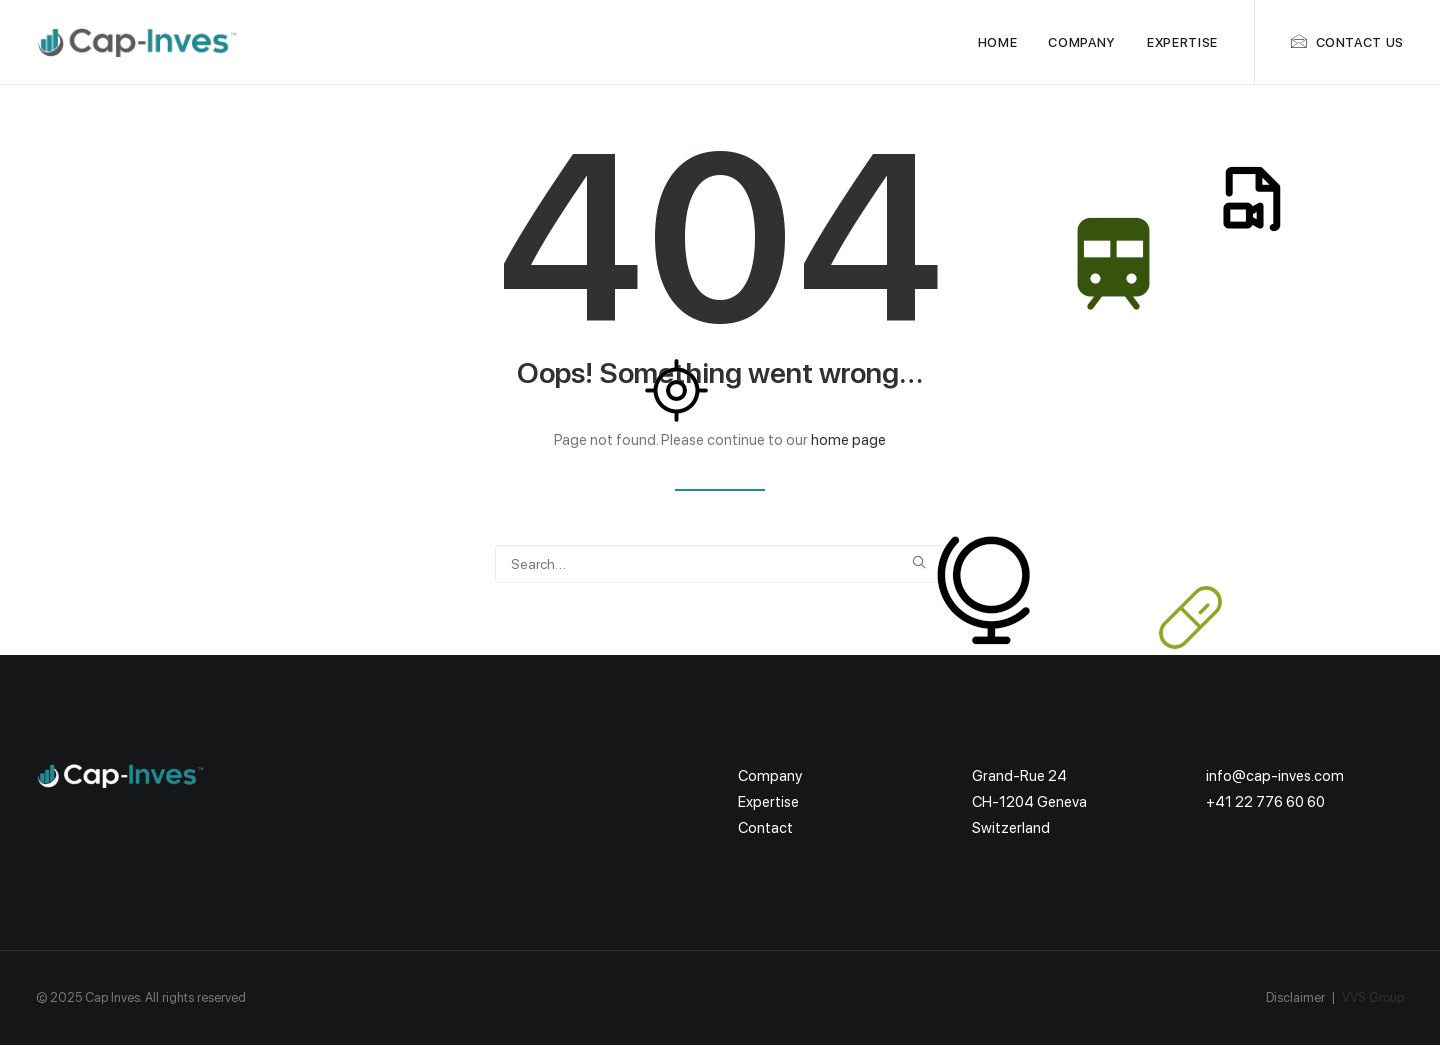  Describe the element at coordinates (1113, 260) in the screenshot. I see `access train schedules or railway information` at that location.